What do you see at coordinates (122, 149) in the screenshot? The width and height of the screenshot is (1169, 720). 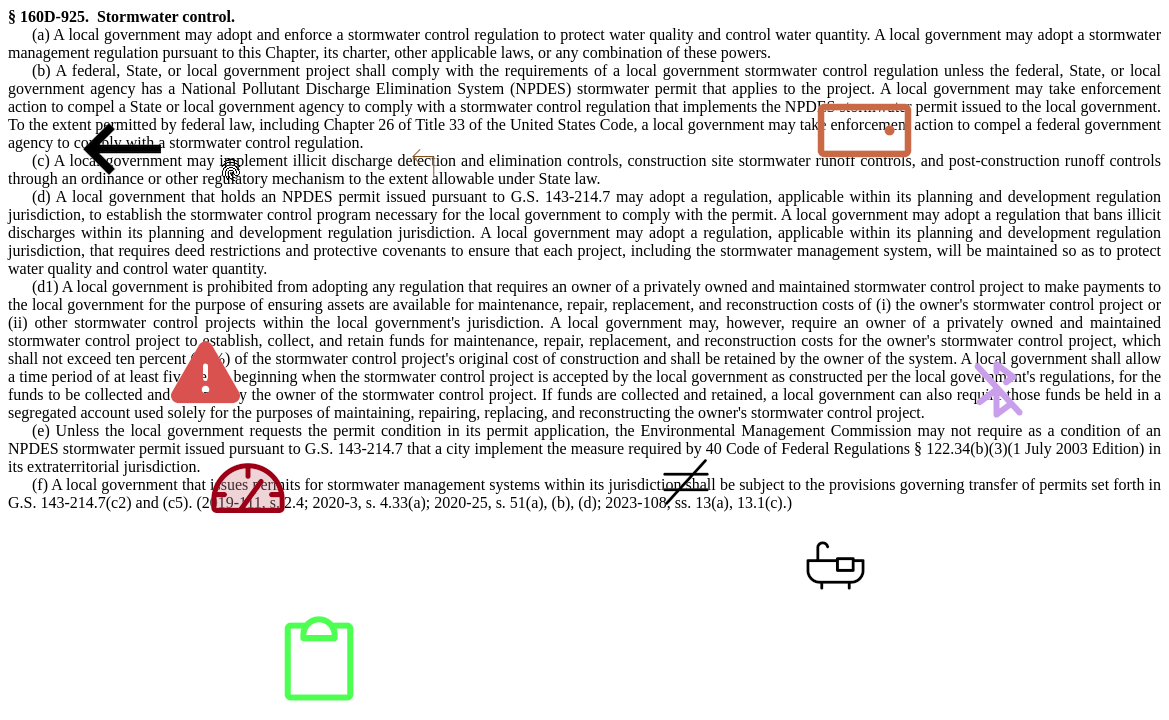 I see `go back to the previous screen` at bounding box center [122, 149].